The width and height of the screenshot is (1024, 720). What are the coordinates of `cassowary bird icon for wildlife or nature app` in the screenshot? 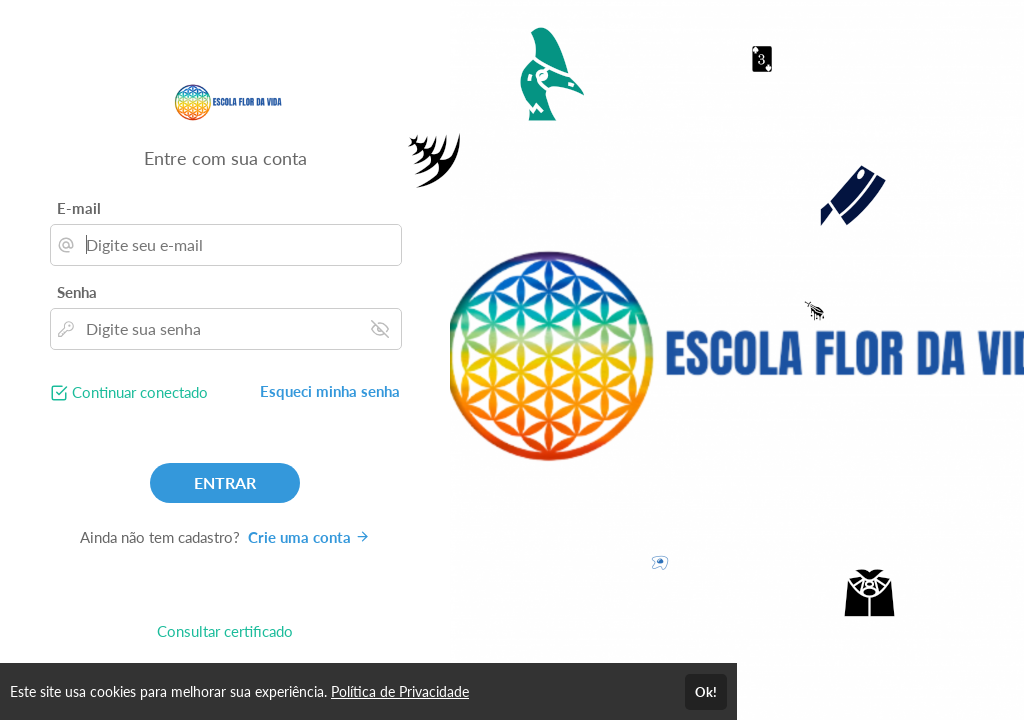 It's located at (547, 73).